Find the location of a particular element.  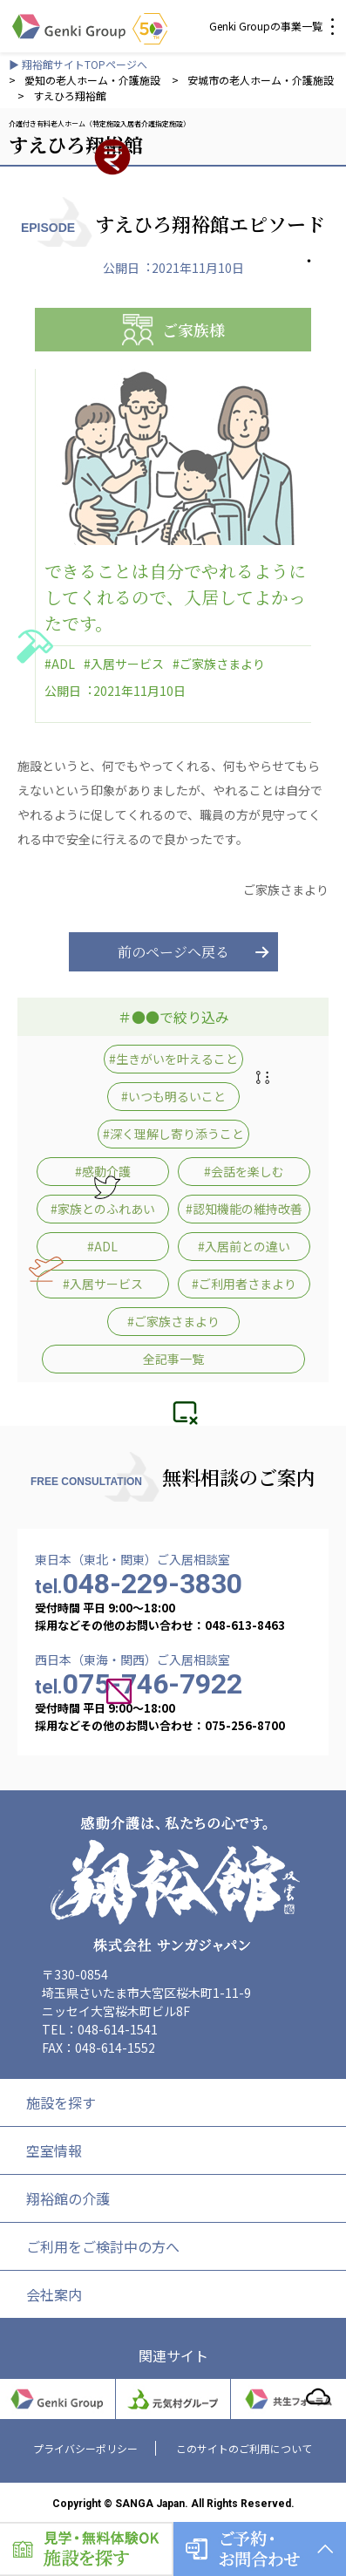

access tools or settings is located at coordinates (33, 647).